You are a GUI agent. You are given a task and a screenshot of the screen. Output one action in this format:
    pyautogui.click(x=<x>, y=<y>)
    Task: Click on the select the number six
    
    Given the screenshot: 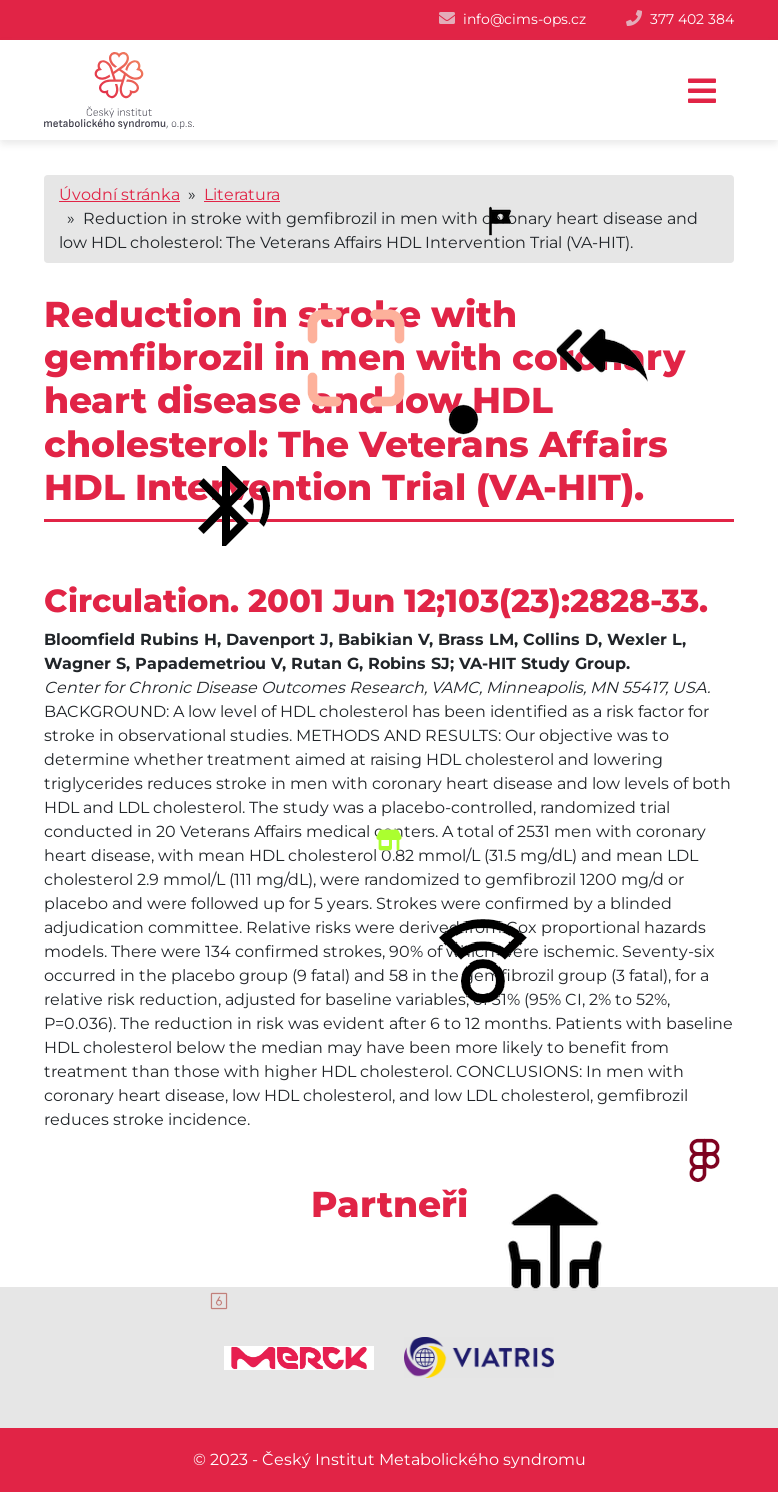 What is the action you would take?
    pyautogui.click(x=219, y=1301)
    